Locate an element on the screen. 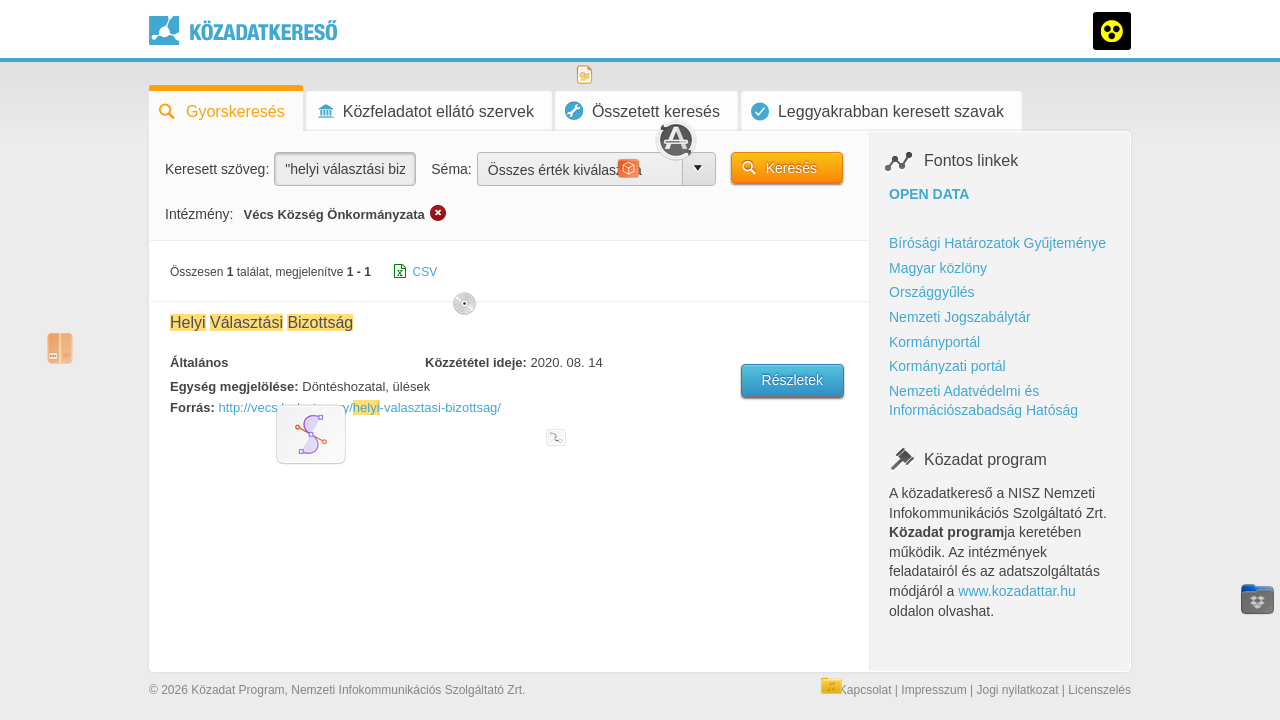  an ascii stl 3d model file is located at coordinates (628, 167).